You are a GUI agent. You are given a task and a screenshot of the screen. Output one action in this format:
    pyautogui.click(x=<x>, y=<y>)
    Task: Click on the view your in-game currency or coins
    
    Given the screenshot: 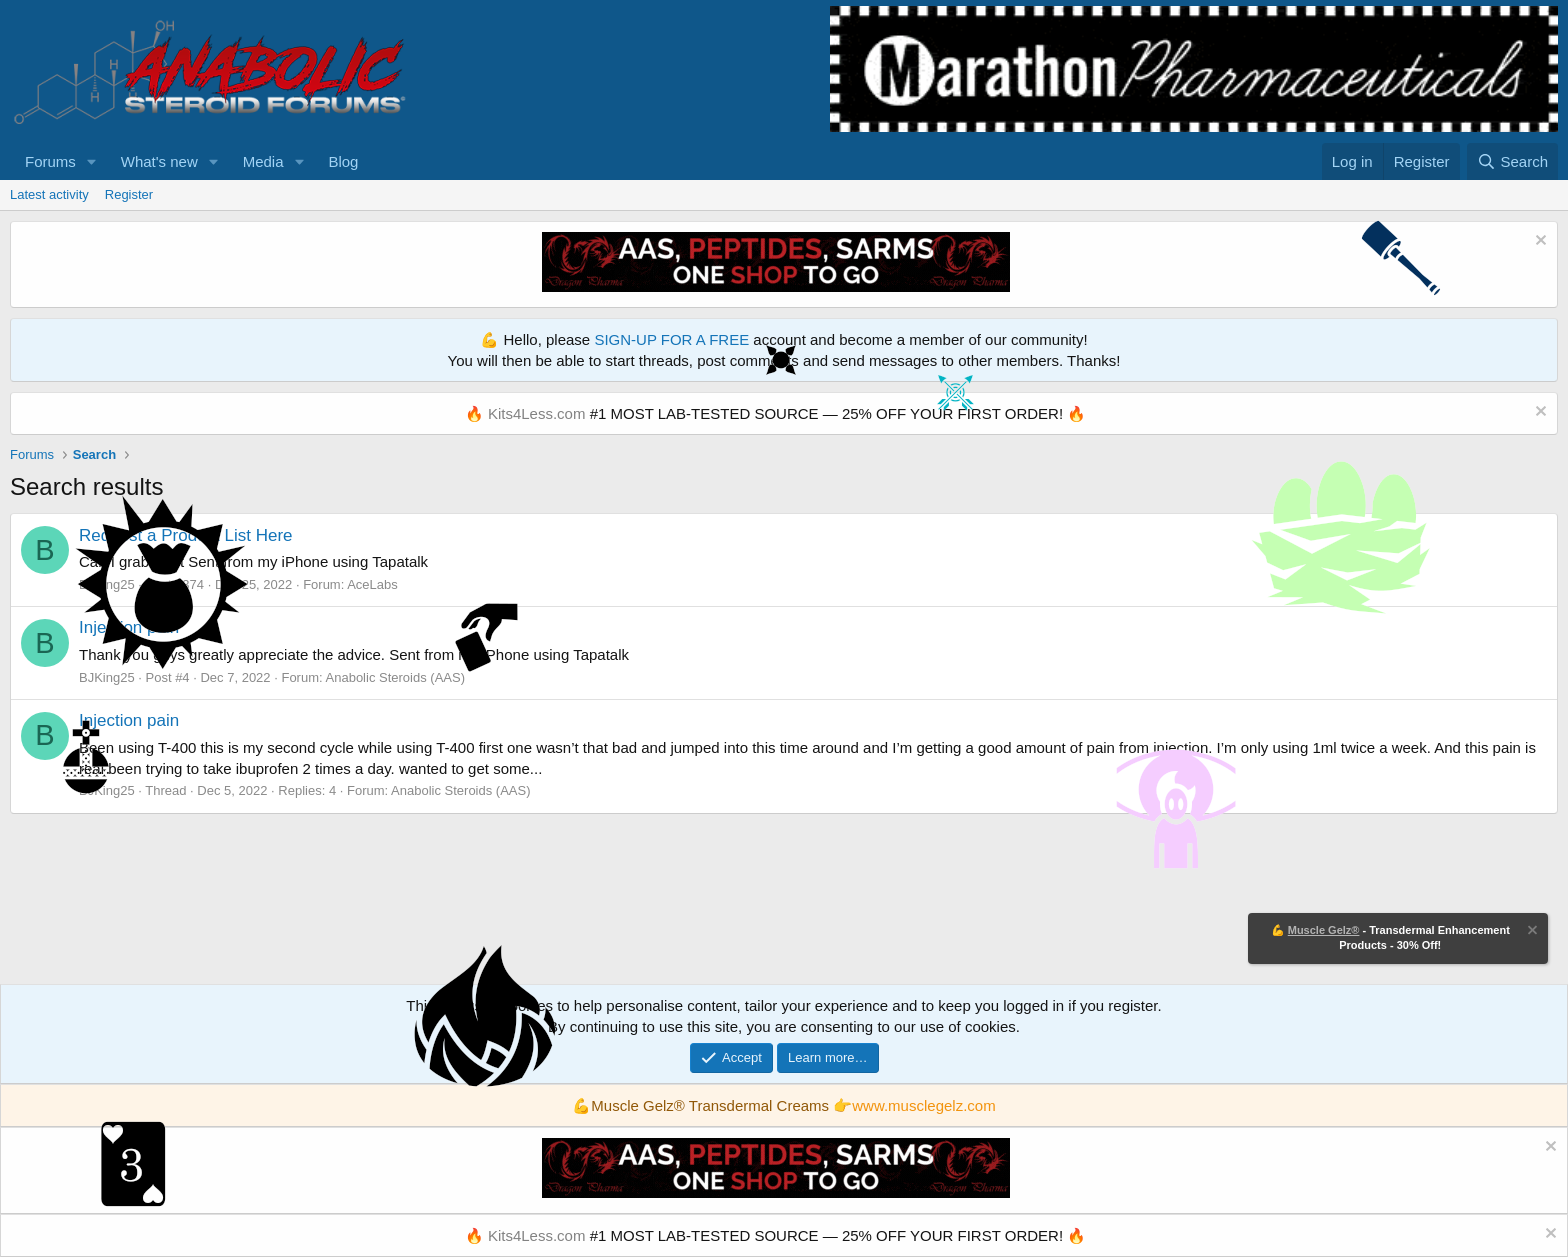 What is the action you would take?
    pyautogui.click(x=160, y=580)
    